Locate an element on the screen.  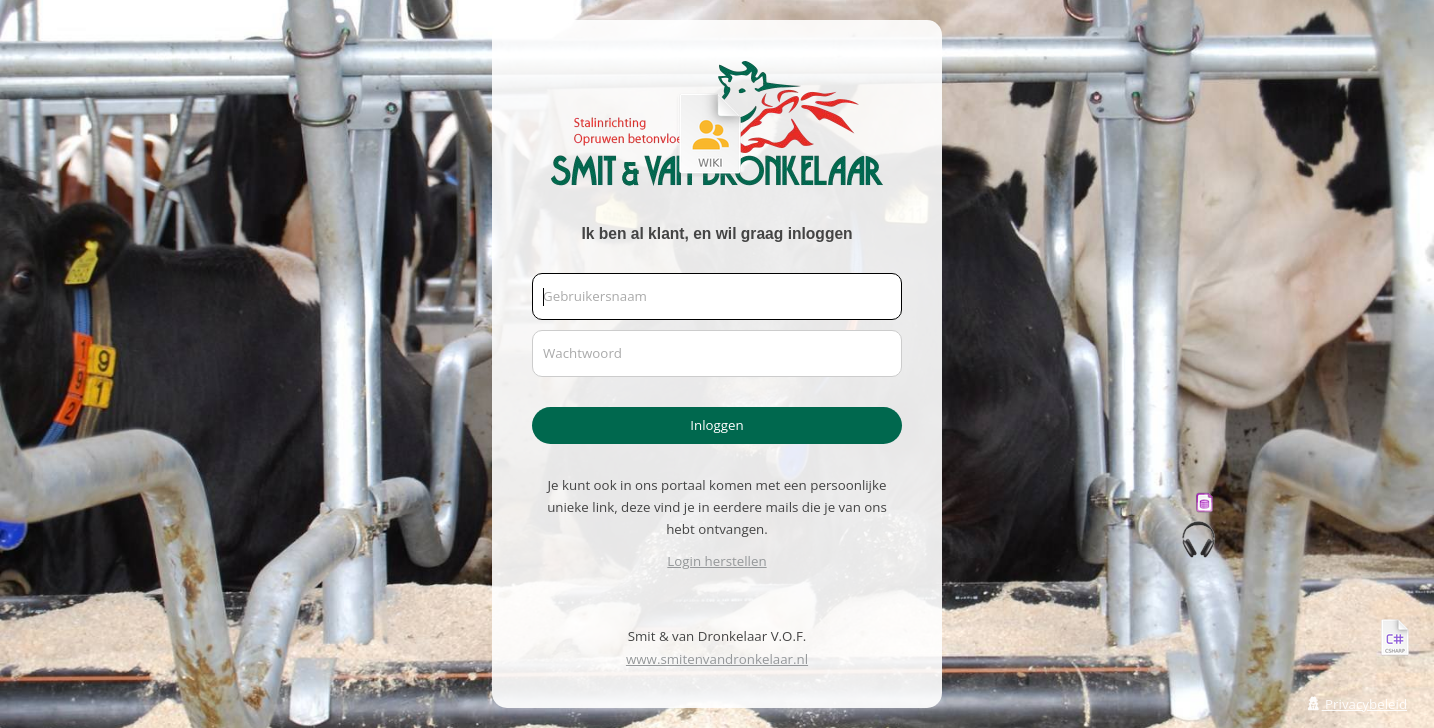
wiki document file type is located at coordinates (710, 135).